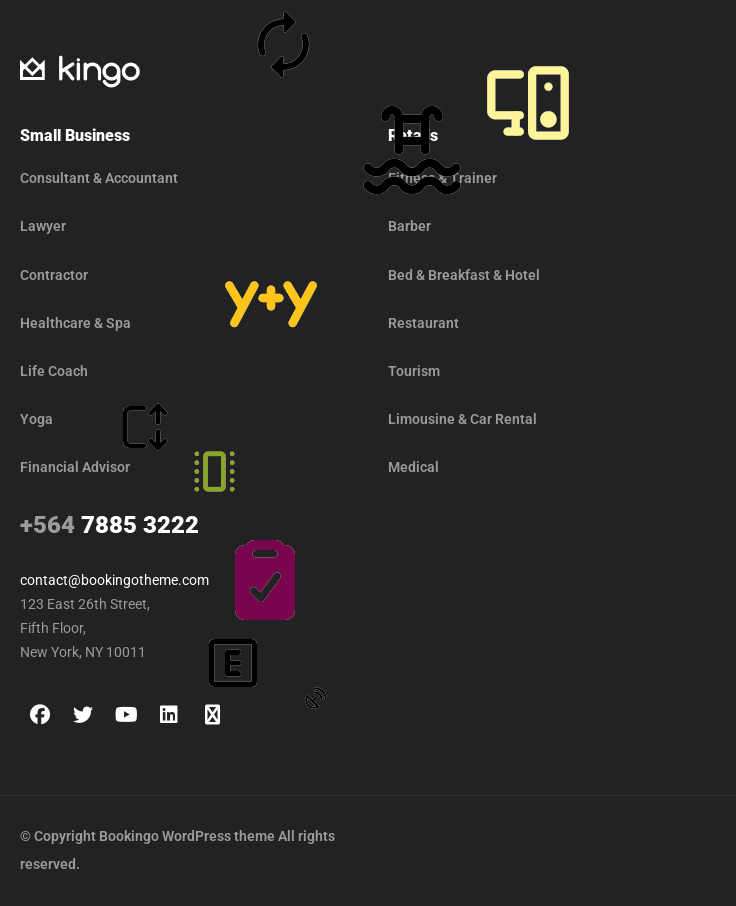  I want to click on indicates explicit content warning, so click(233, 663).